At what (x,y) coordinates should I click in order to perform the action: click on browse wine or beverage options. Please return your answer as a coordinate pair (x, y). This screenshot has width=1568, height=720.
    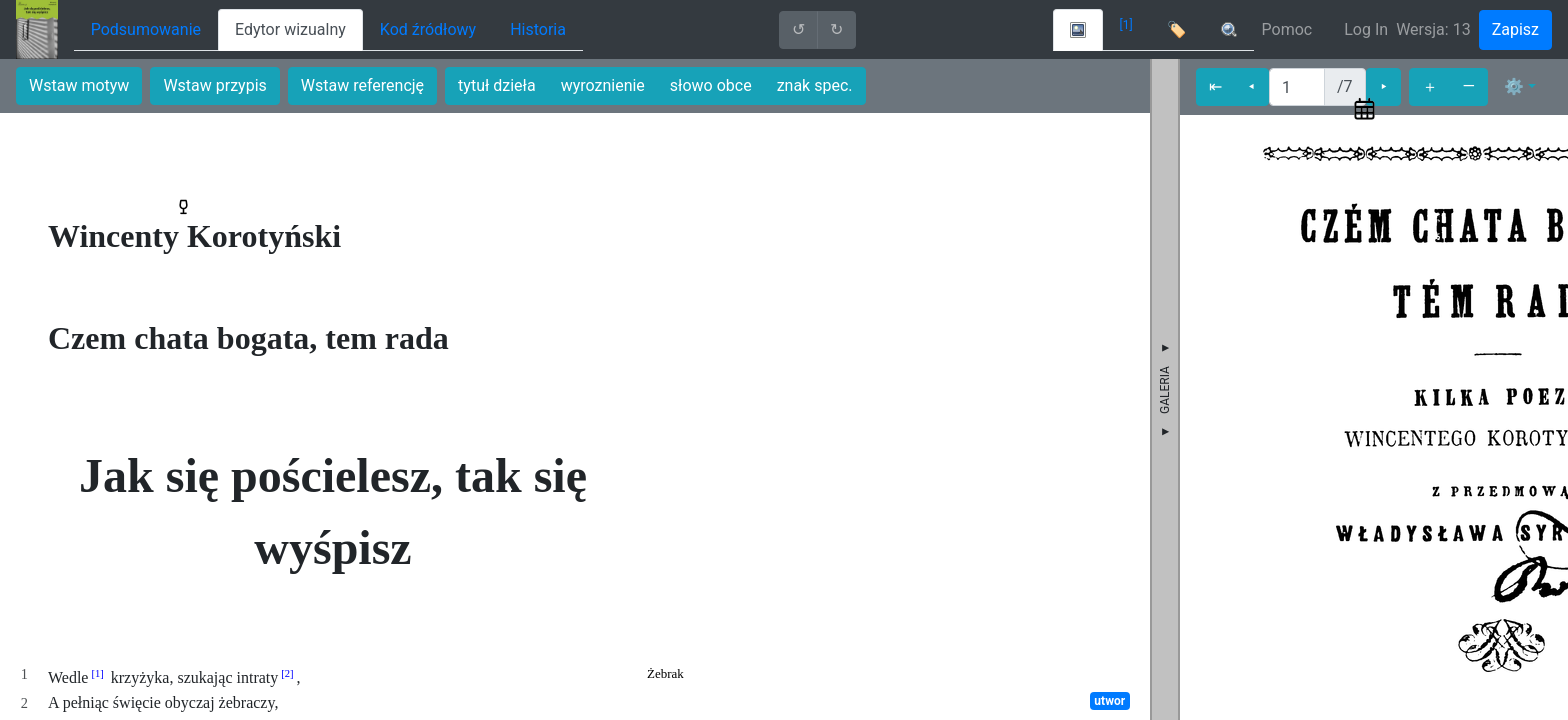
    Looking at the image, I should click on (183, 206).